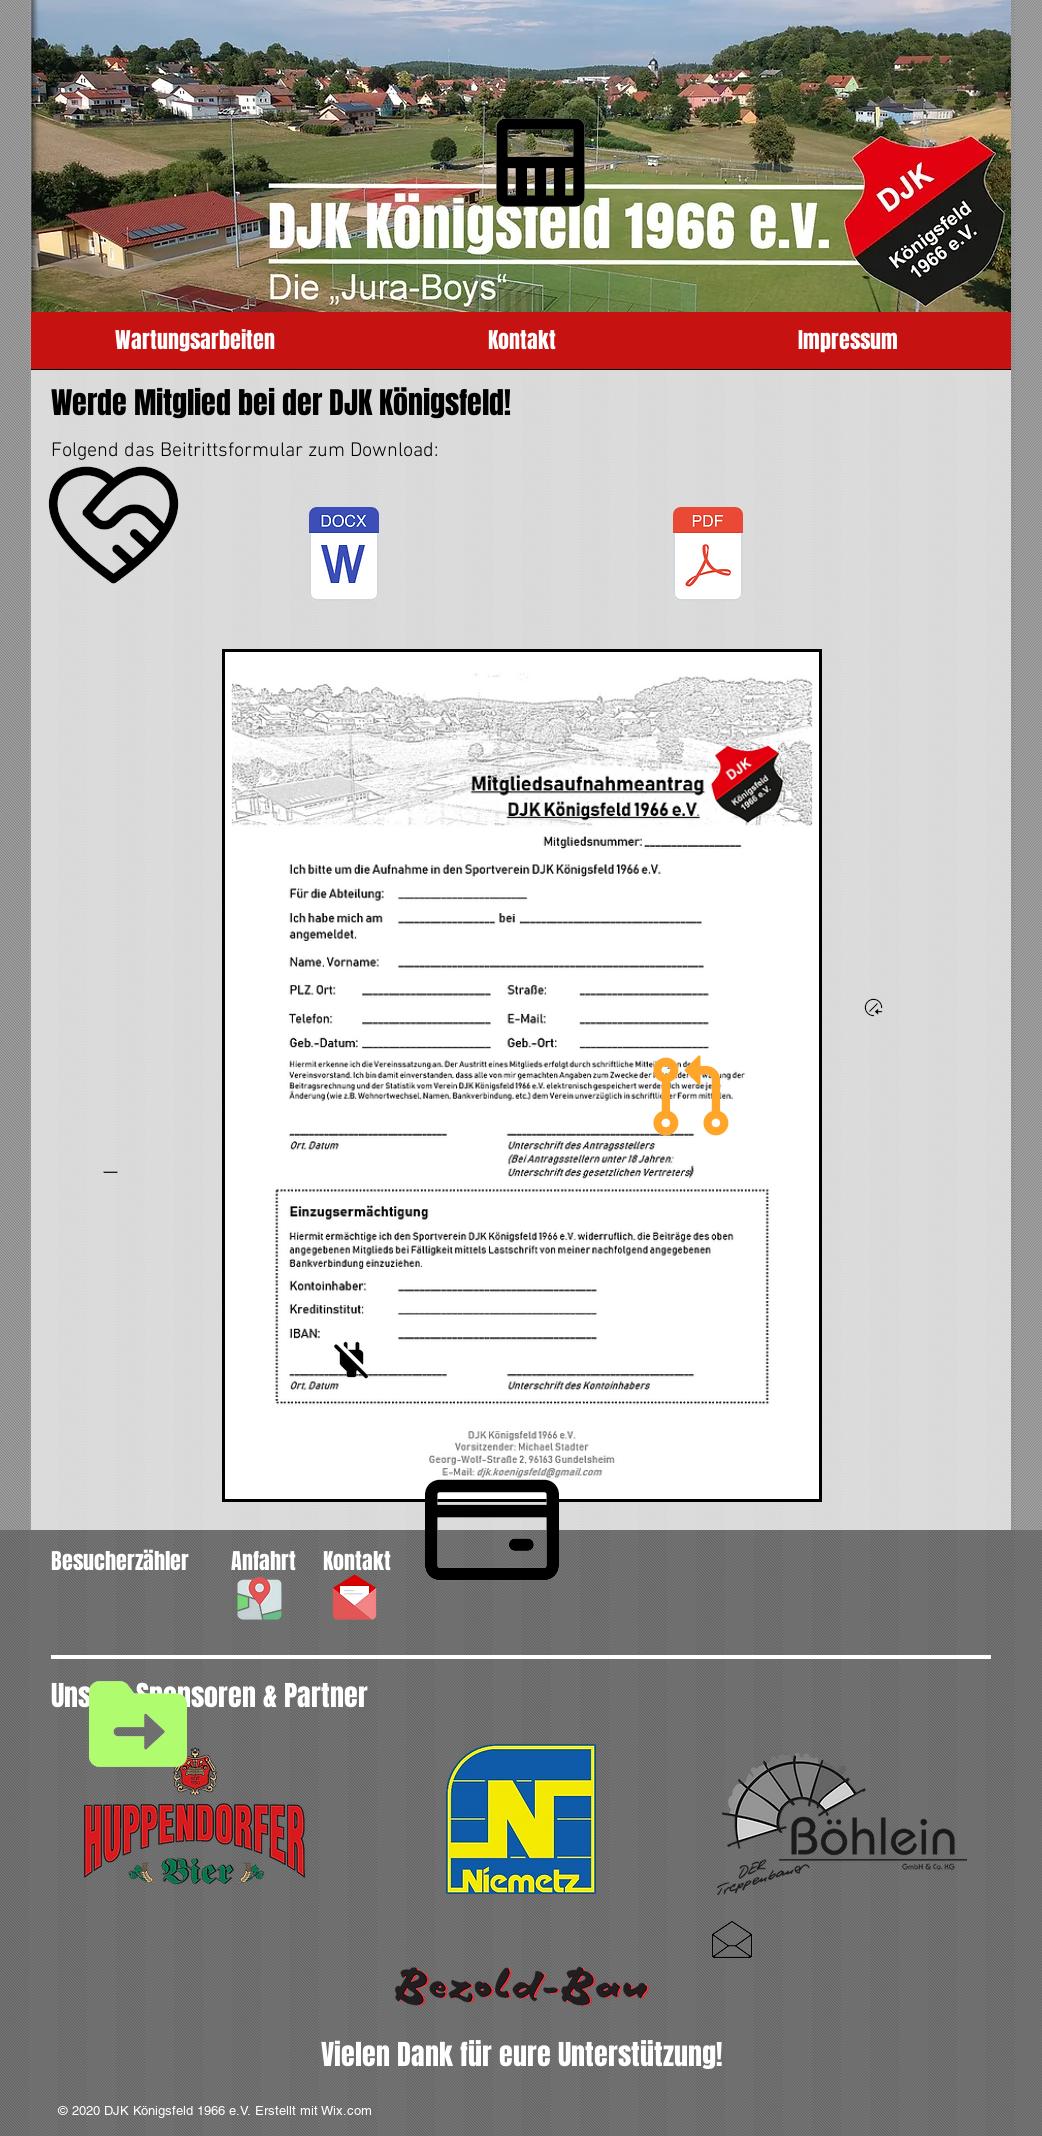  What do you see at coordinates (873, 1007) in the screenshot?
I see `indicates a tracked issue was closed as not planned` at bounding box center [873, 1007].